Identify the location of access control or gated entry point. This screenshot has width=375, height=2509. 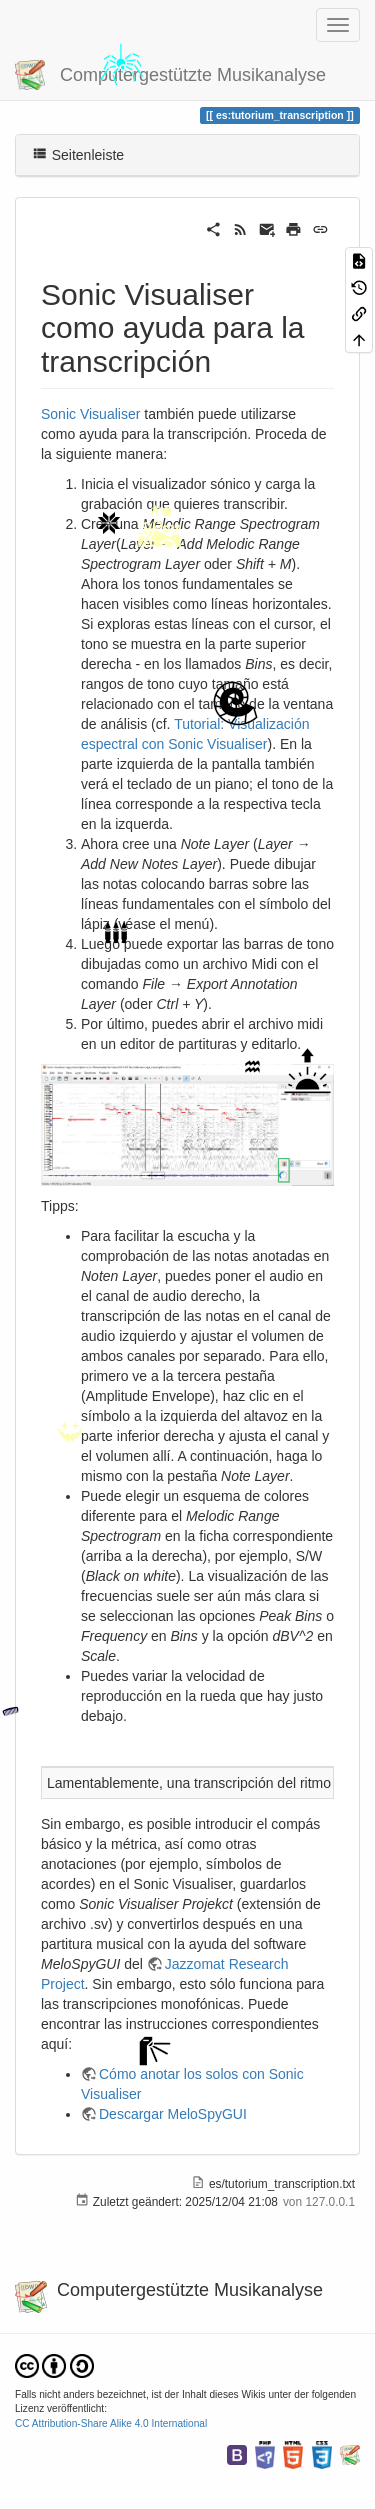
(155, 2050).